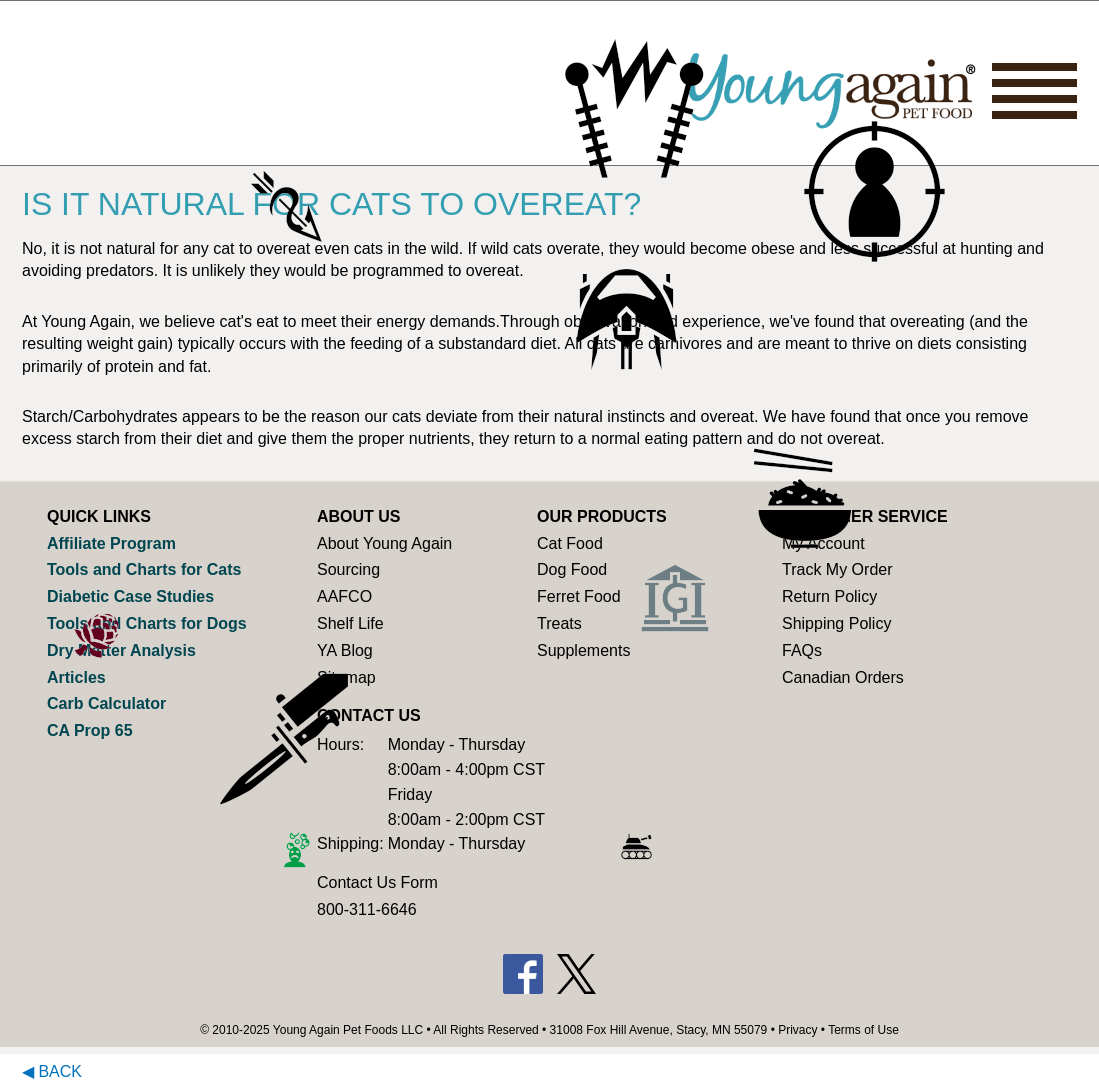 The image size is (1099, 1089). Describe the element at coordinates (295, 850) in the screenshot. I see `indicates player is drowning or taking water damage` at that location.